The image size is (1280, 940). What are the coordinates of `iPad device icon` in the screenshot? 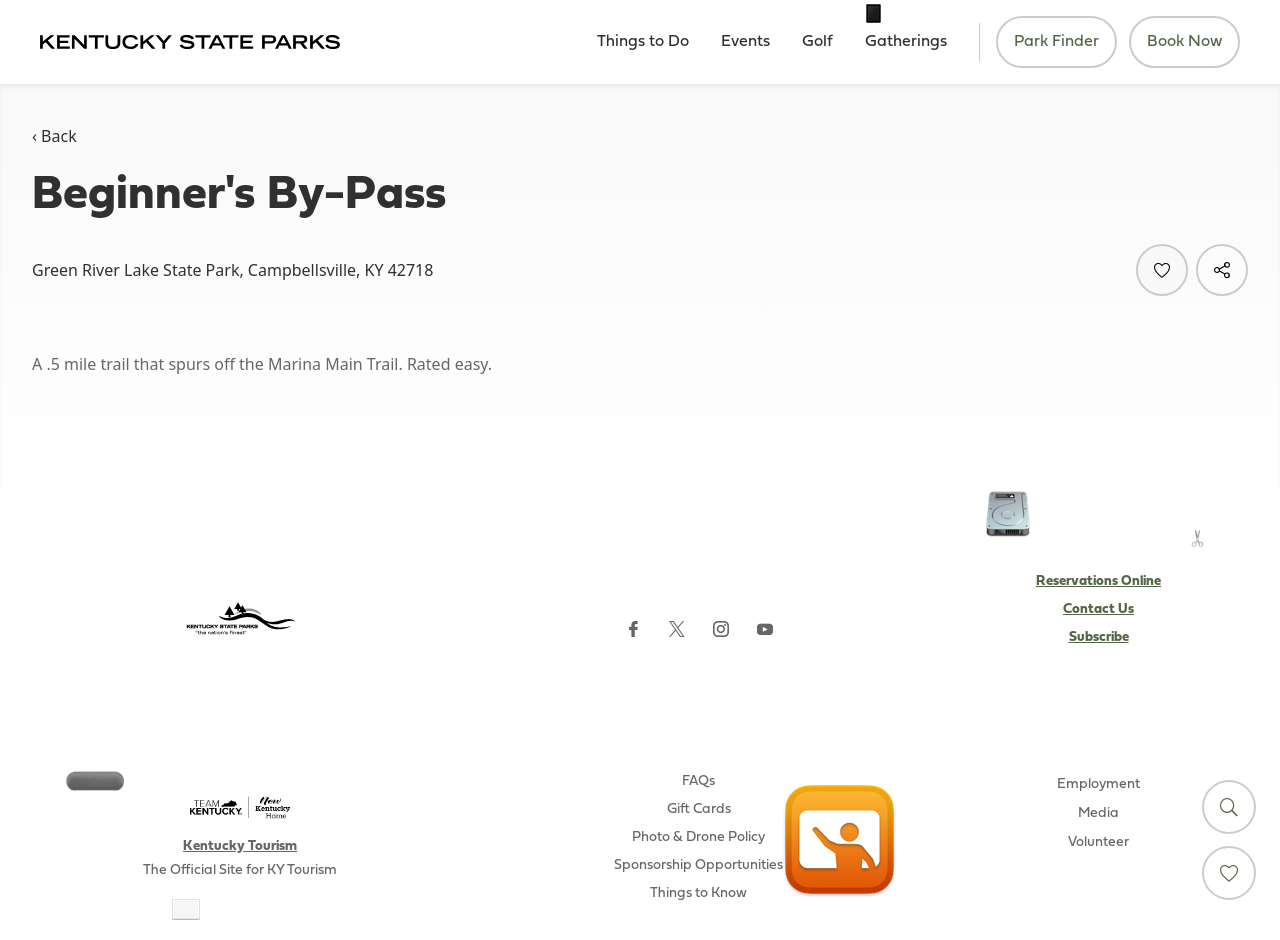 It's located at (873, 13).